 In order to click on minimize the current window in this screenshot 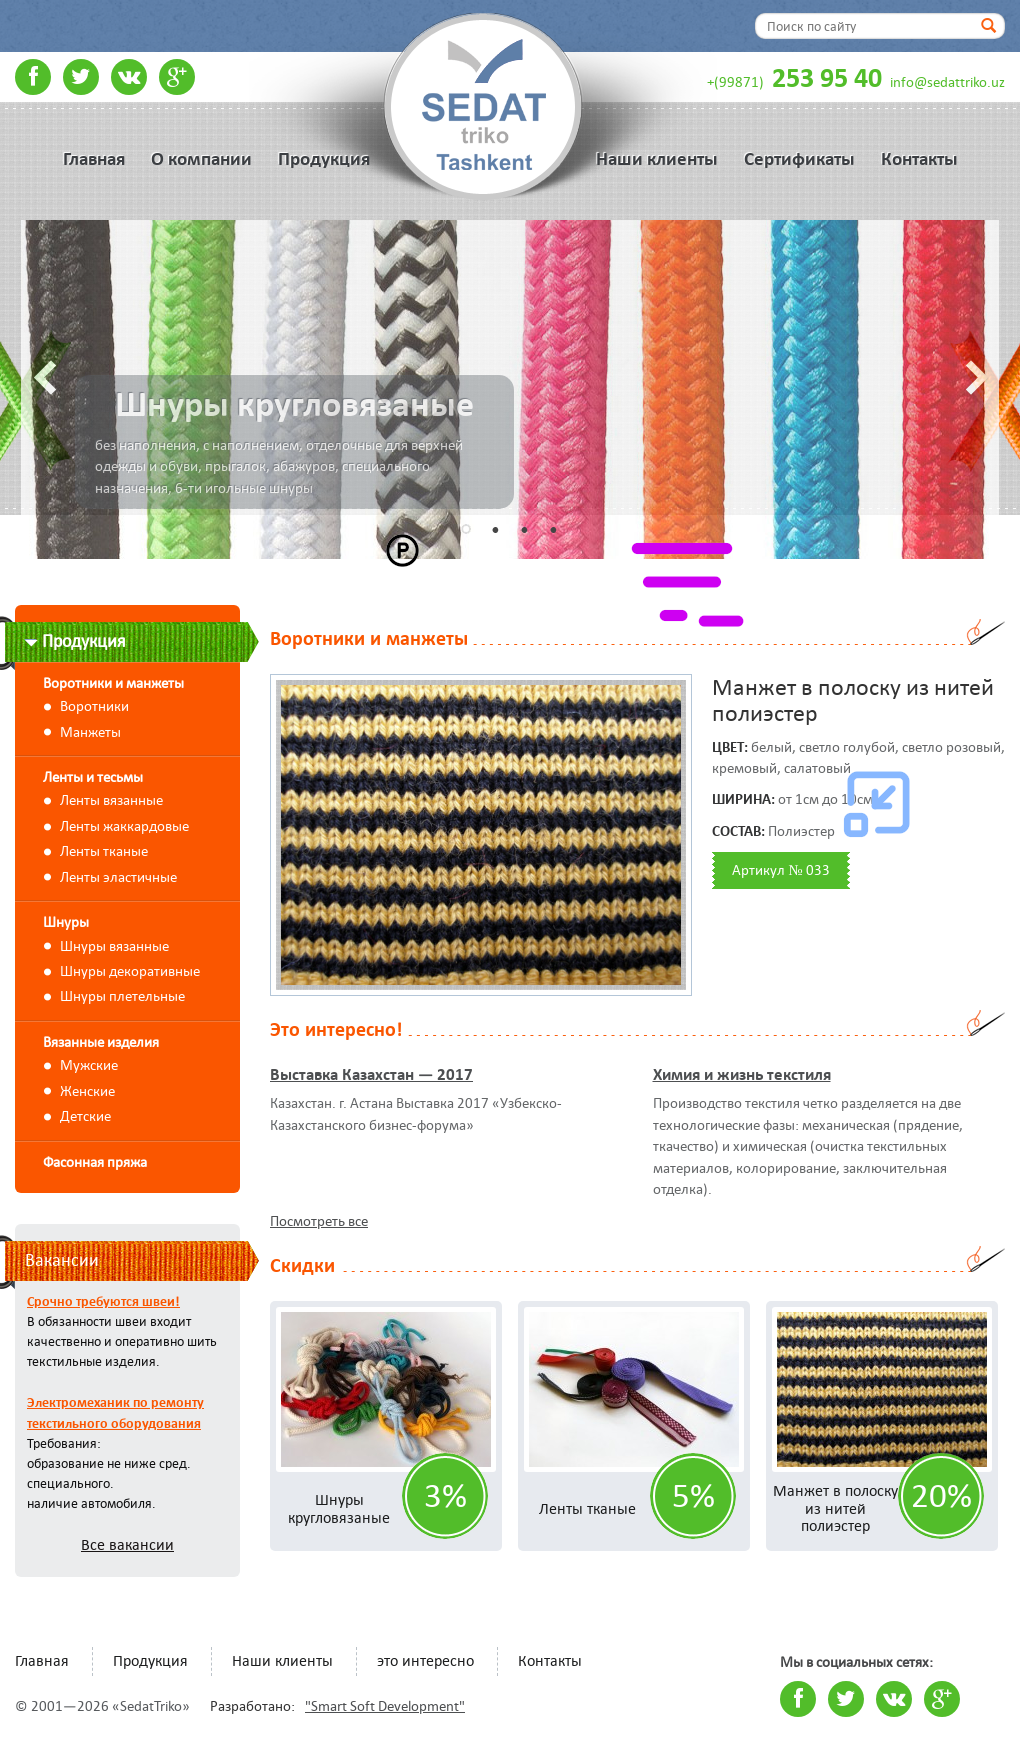, I will do `click(878, 802)`.